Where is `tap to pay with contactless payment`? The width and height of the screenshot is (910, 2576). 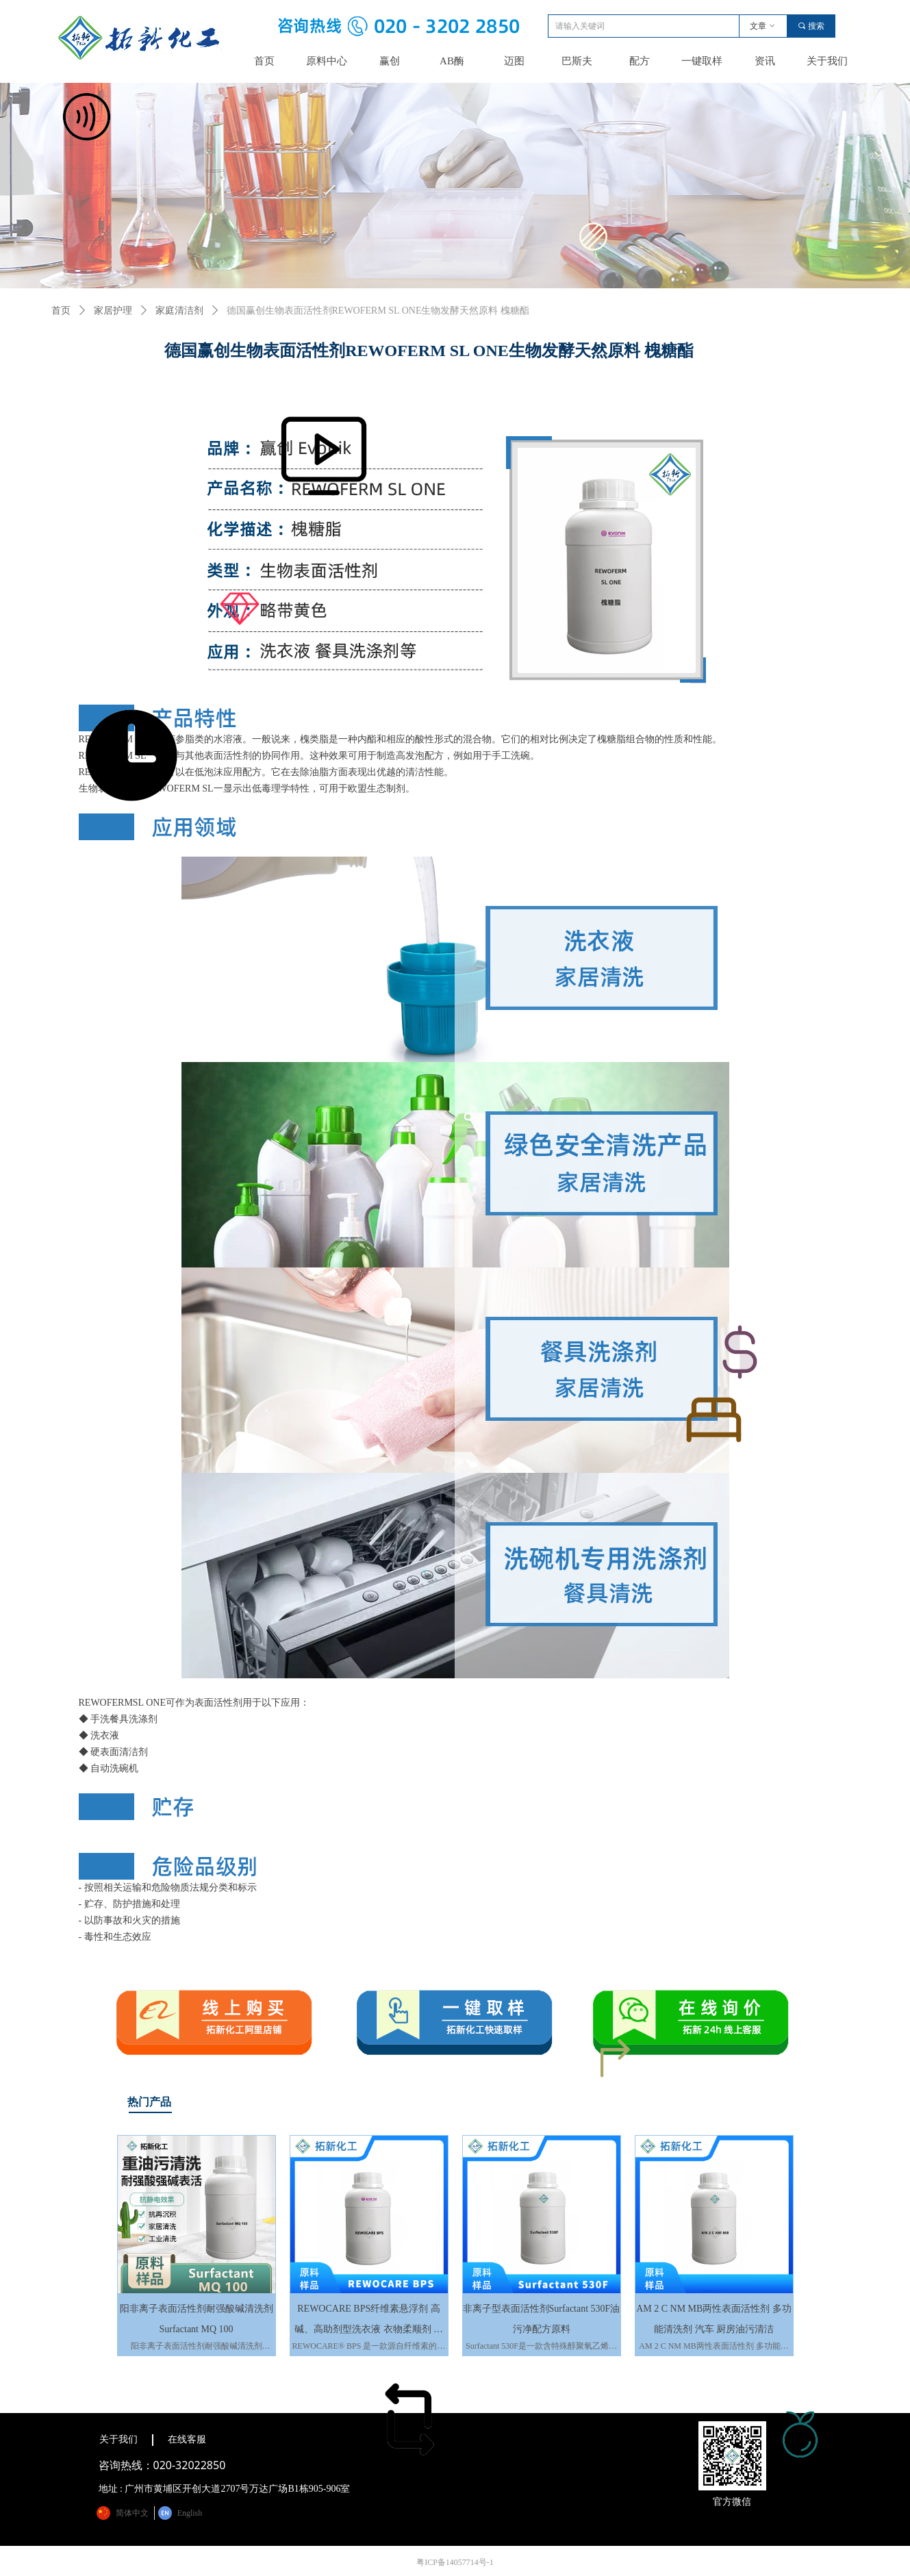 tap to pay with contactless payment is located at coordinates (86, 116).